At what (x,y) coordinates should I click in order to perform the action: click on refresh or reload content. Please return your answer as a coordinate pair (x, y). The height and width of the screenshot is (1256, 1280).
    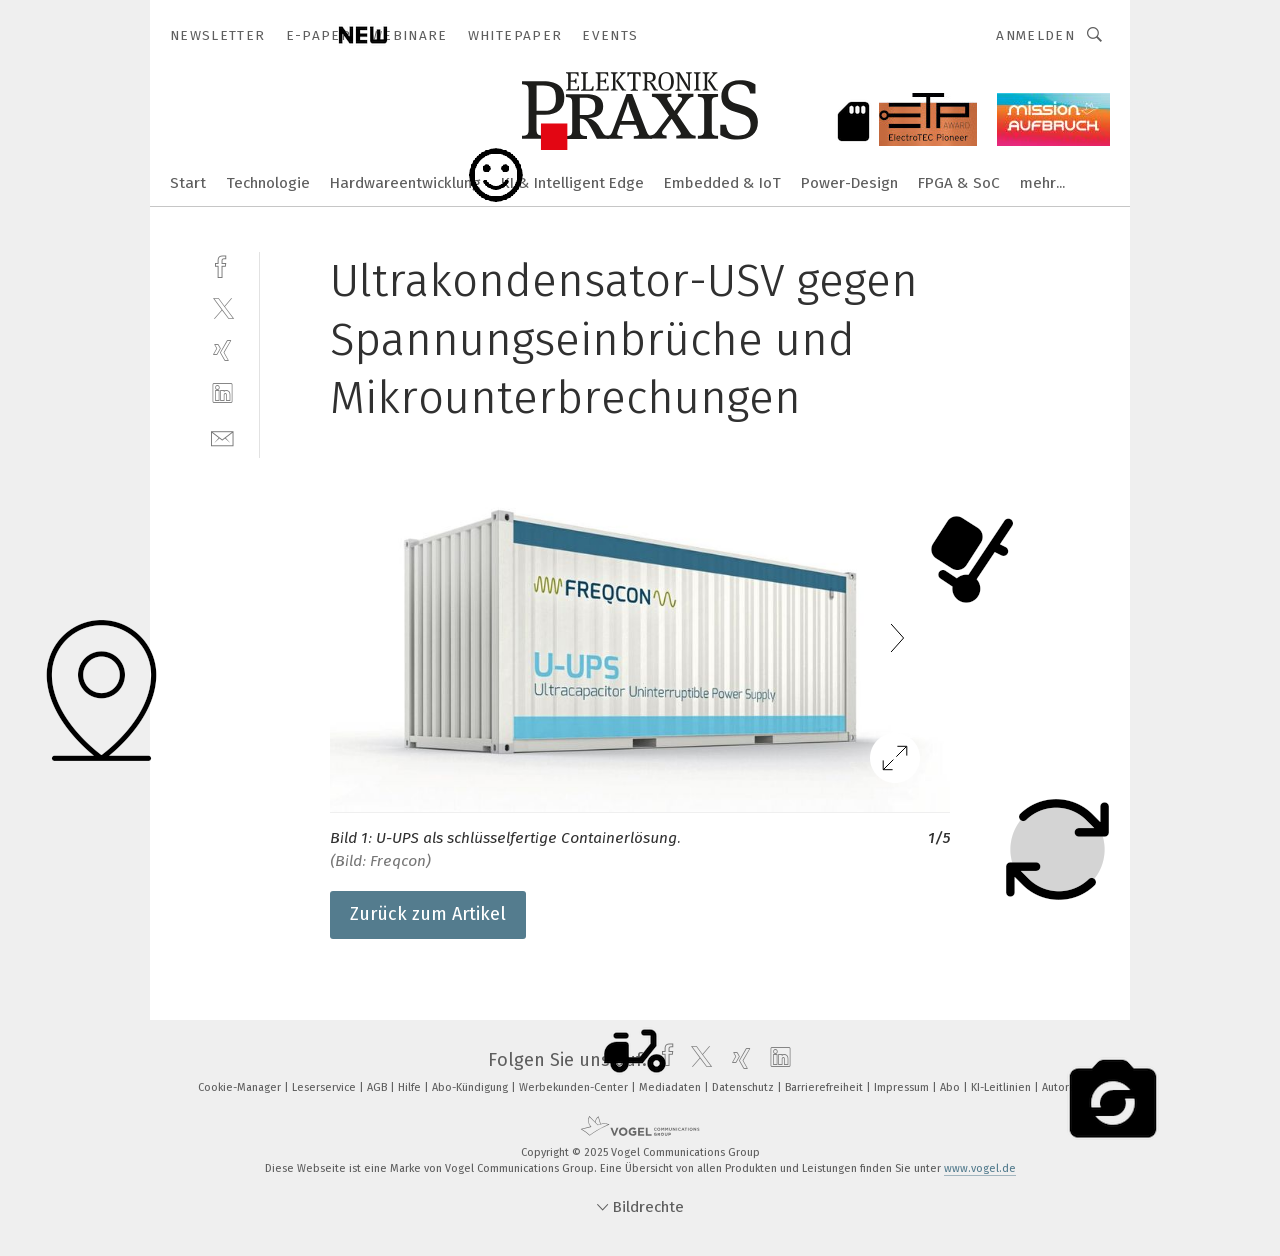
    Looking at the image, I should click on (1057, 849).